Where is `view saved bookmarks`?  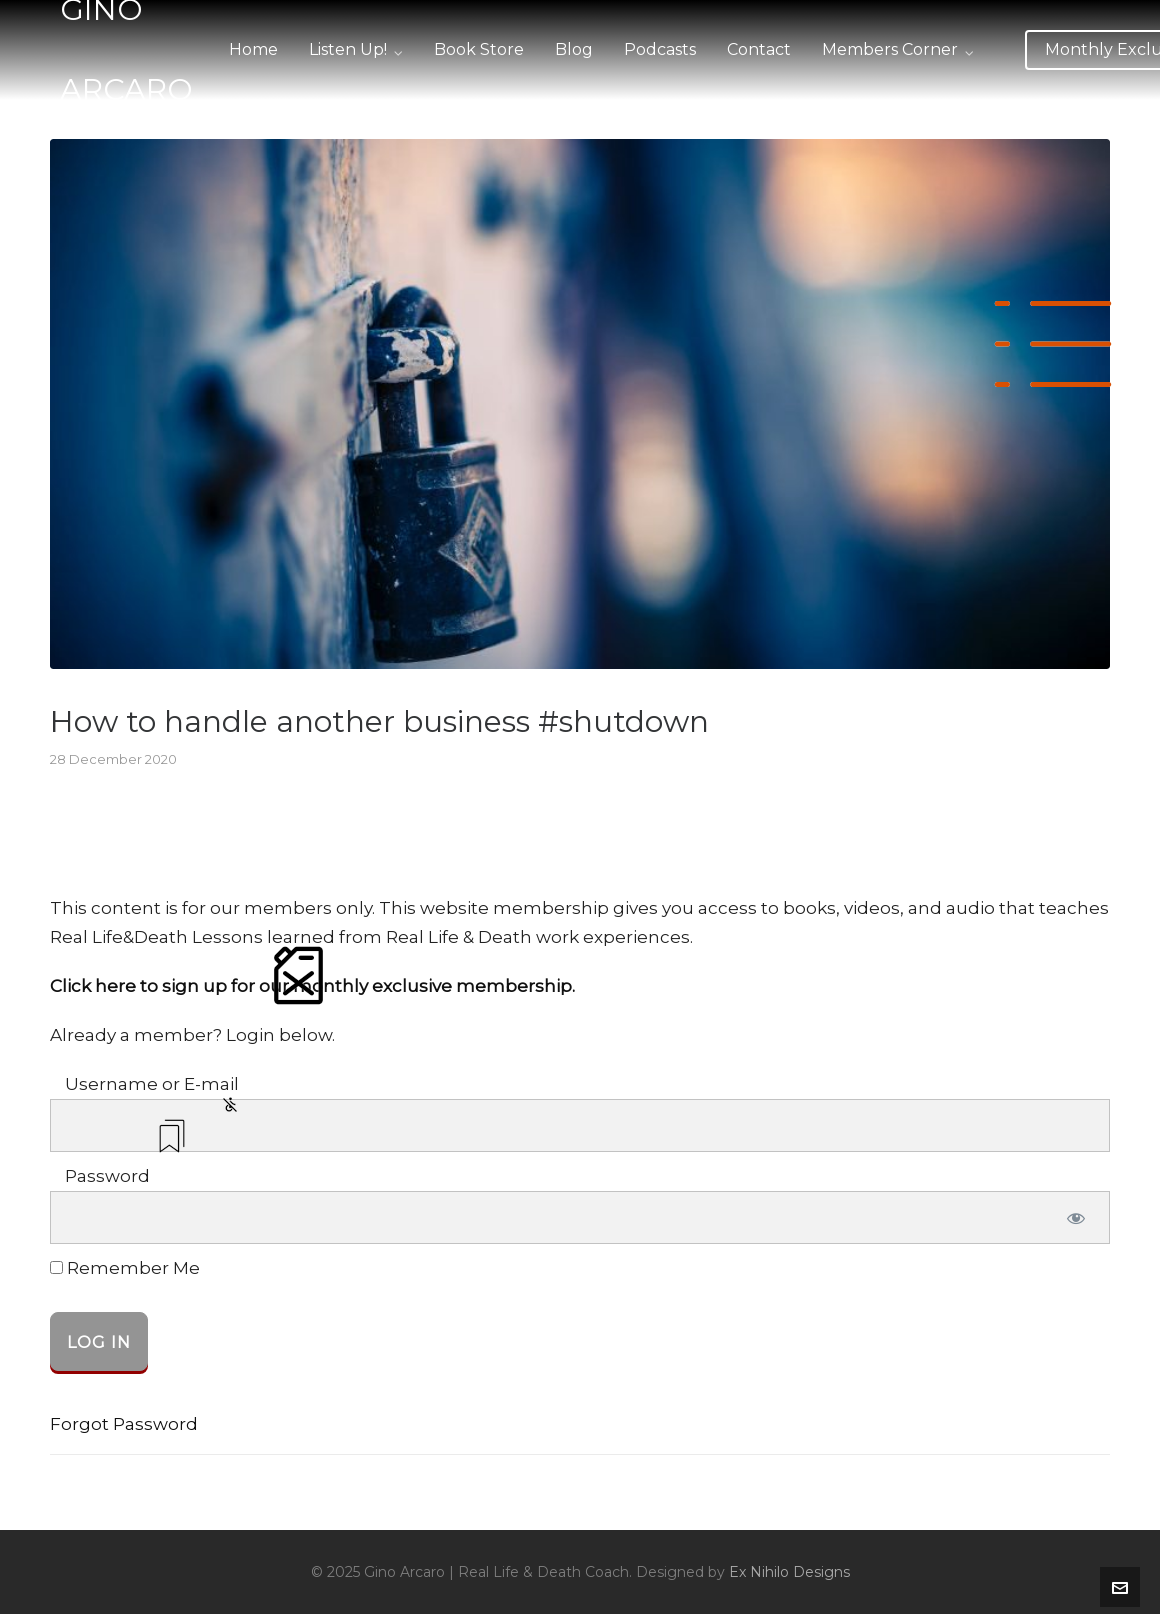 view saved bookmarks is located at coordinates (172, 1136).